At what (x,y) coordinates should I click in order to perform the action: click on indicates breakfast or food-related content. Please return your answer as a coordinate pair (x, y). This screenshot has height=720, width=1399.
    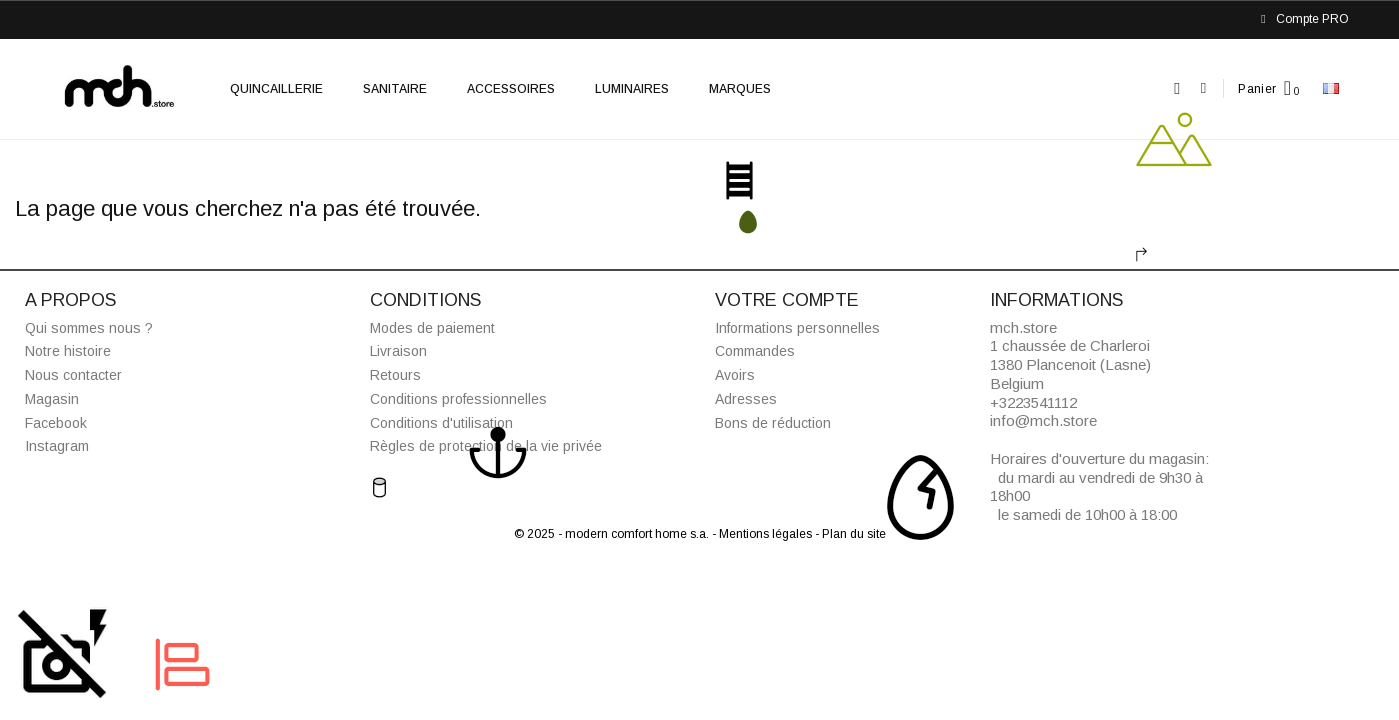
    Looking at the image, I should click on (748, 222).